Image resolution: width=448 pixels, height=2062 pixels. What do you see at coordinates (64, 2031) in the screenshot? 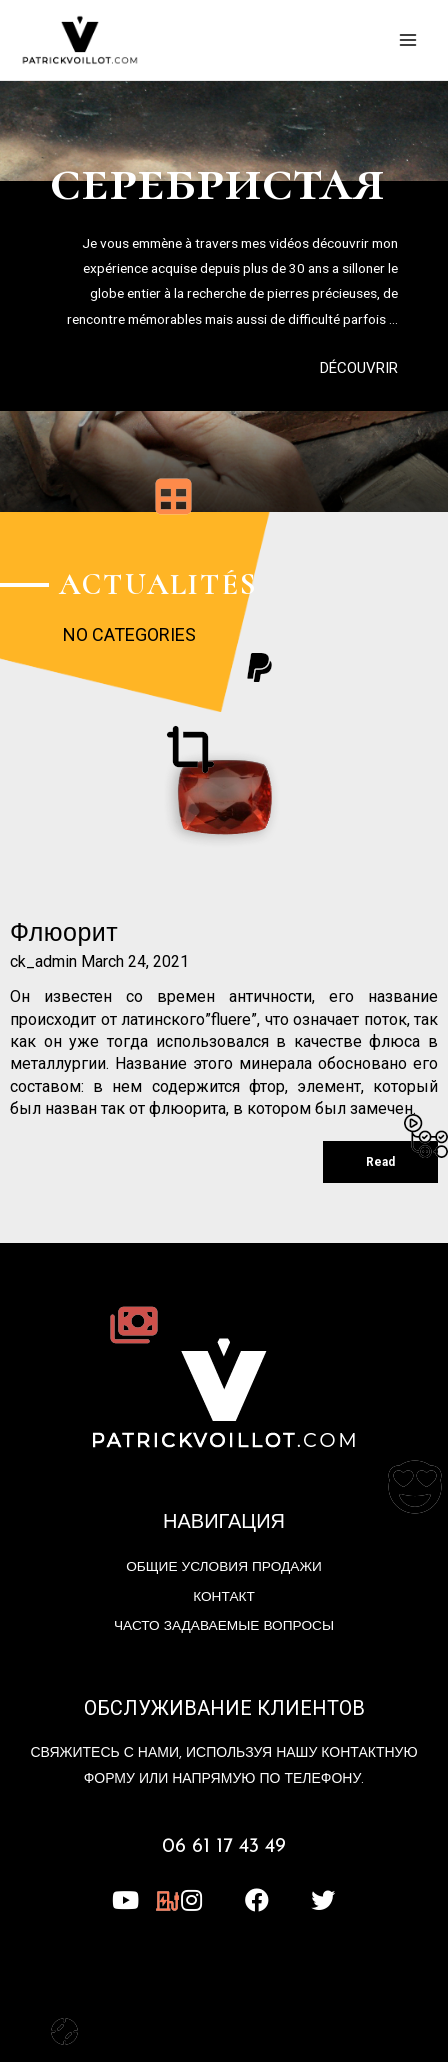
I see `view baseball scores or stats` at bounding box center [64, 2031].